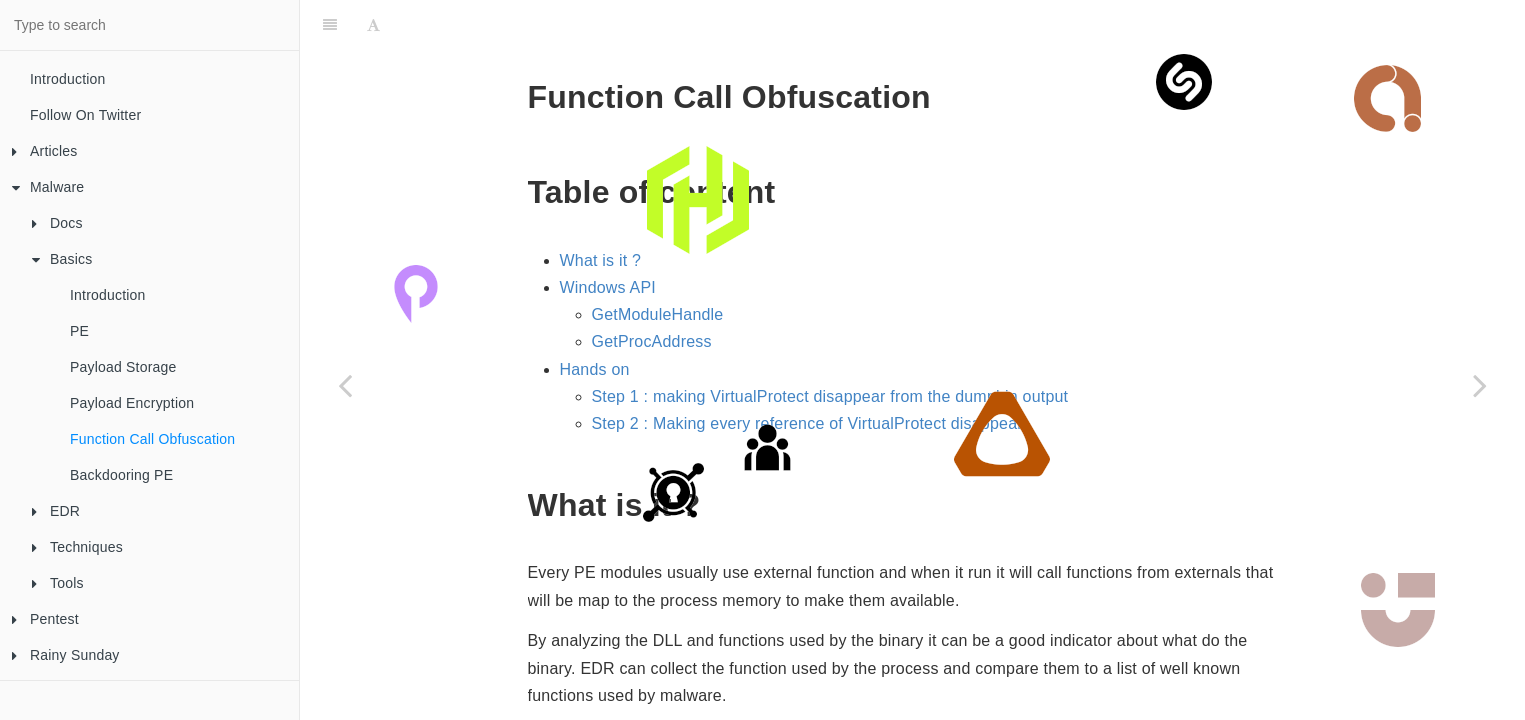 The image size is (1525, 720). What do you see at coordinates (1002, 434) in the screenshot?
I see `HTC Vive brand logo` at bounding box center [1002, 434].